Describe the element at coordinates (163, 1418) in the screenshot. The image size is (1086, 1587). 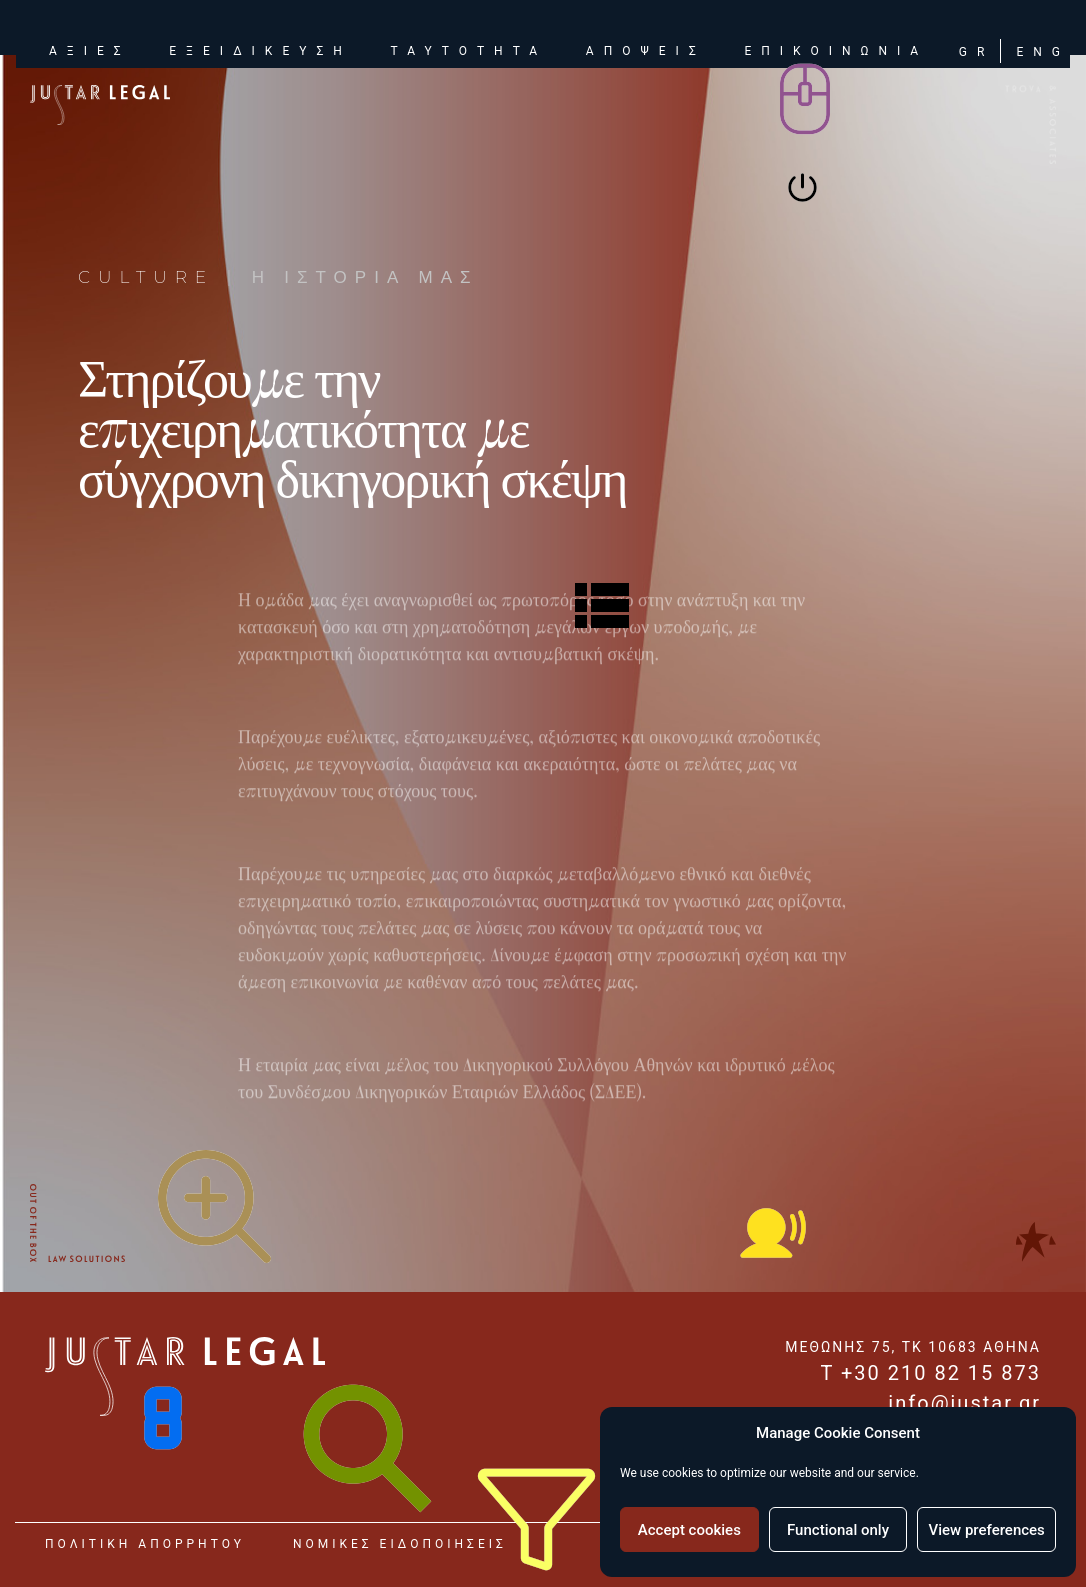
I see `indicates item number 8 in a list or sequence` at that location.